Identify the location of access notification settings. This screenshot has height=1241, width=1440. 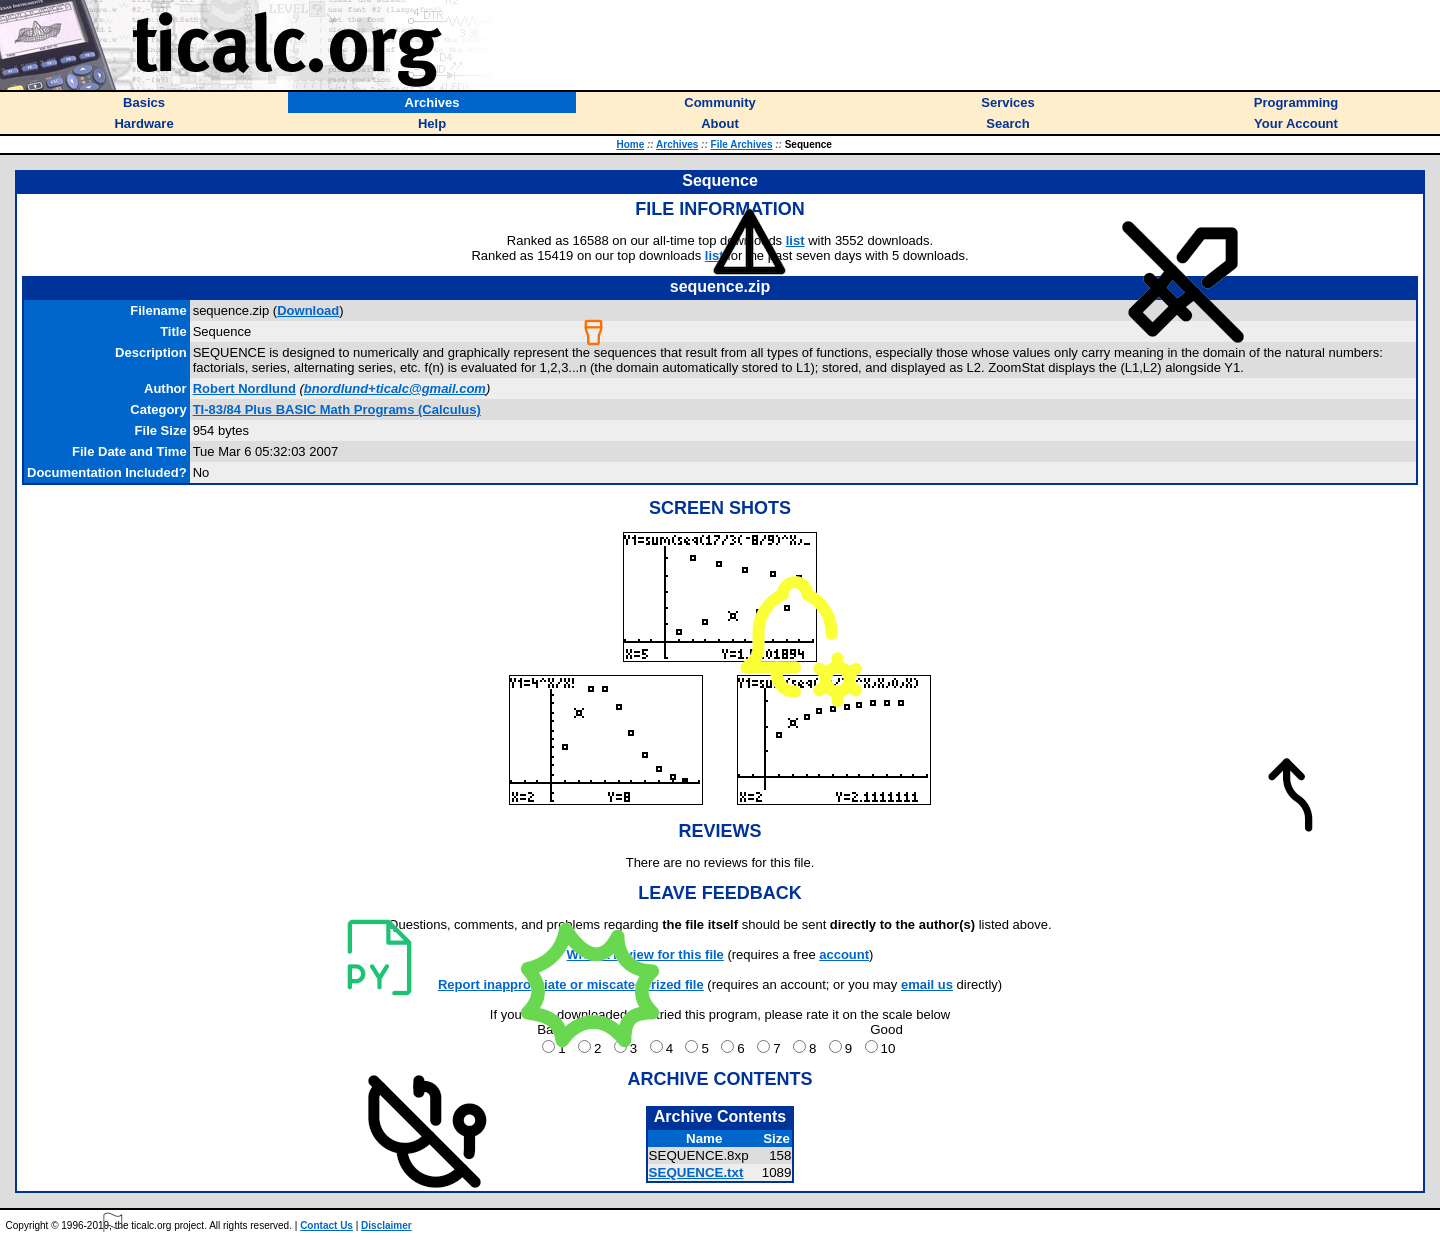
(795, 637).